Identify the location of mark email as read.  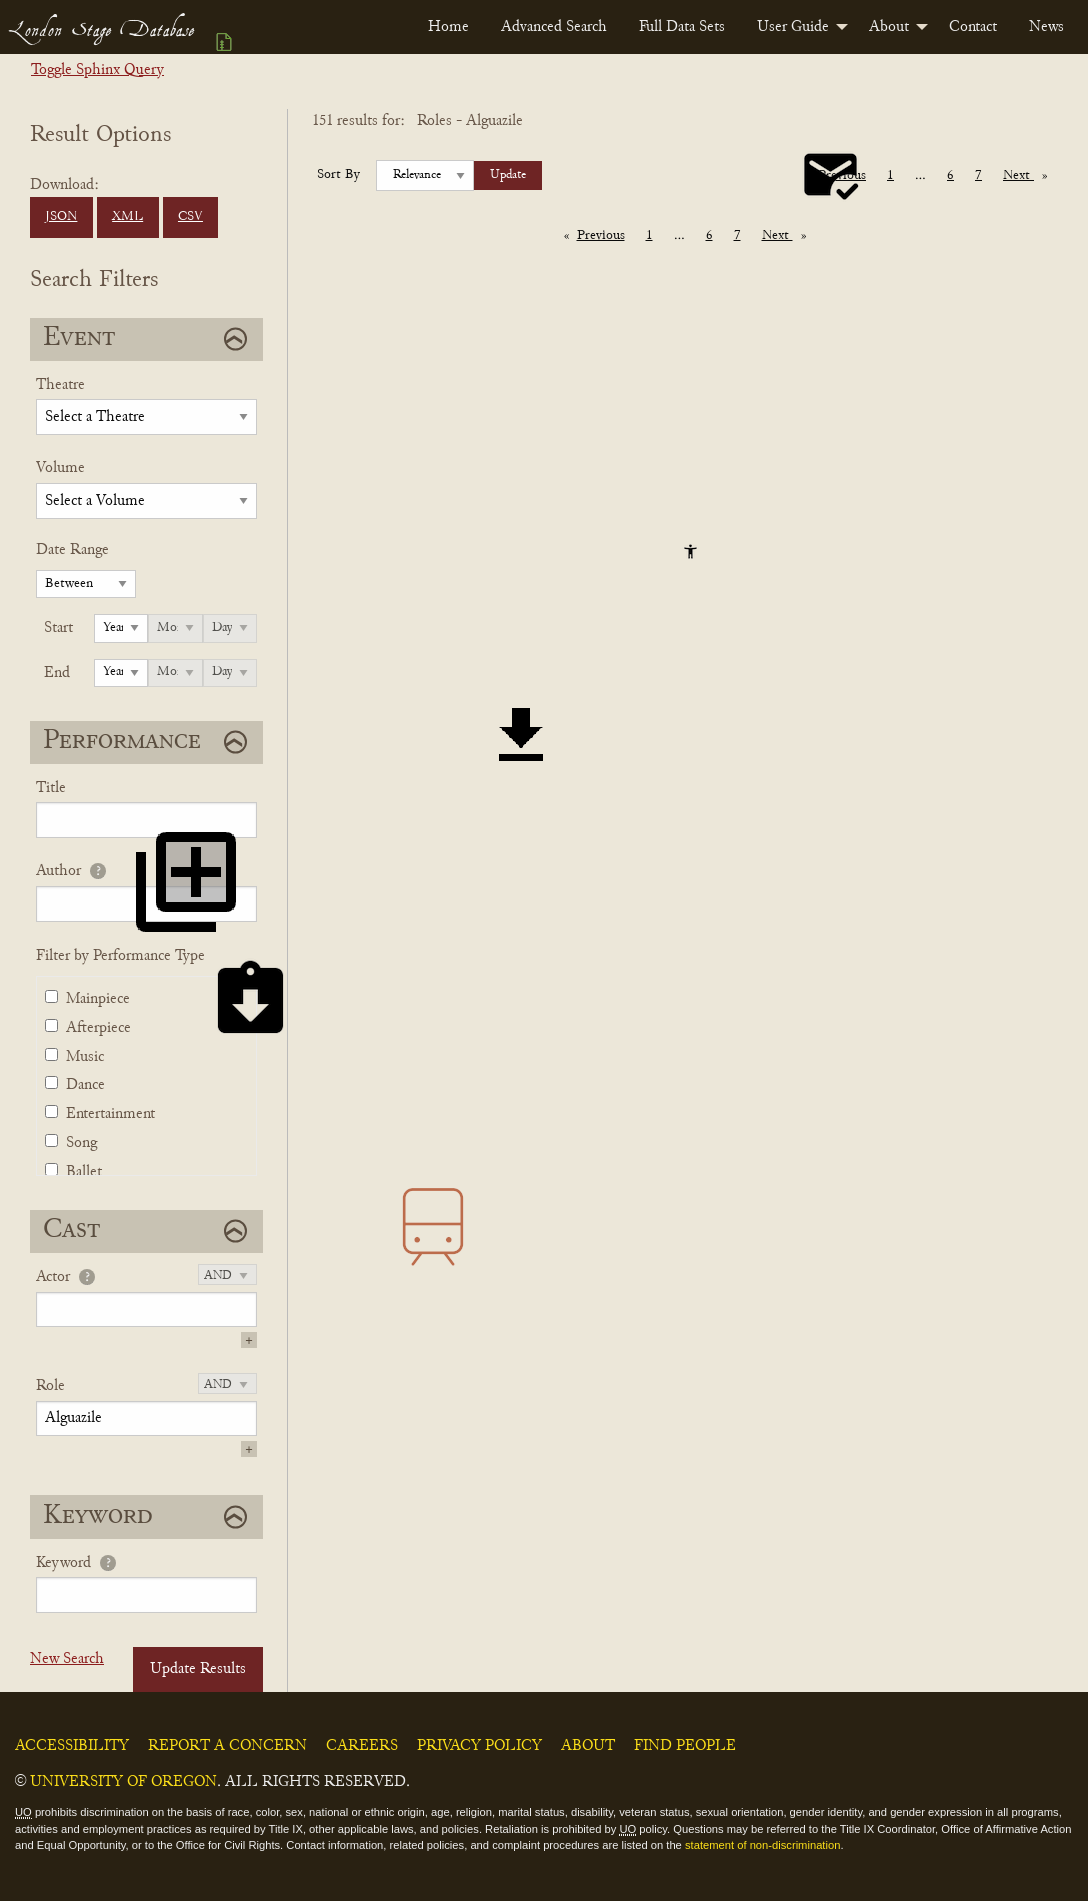
(830, 174).